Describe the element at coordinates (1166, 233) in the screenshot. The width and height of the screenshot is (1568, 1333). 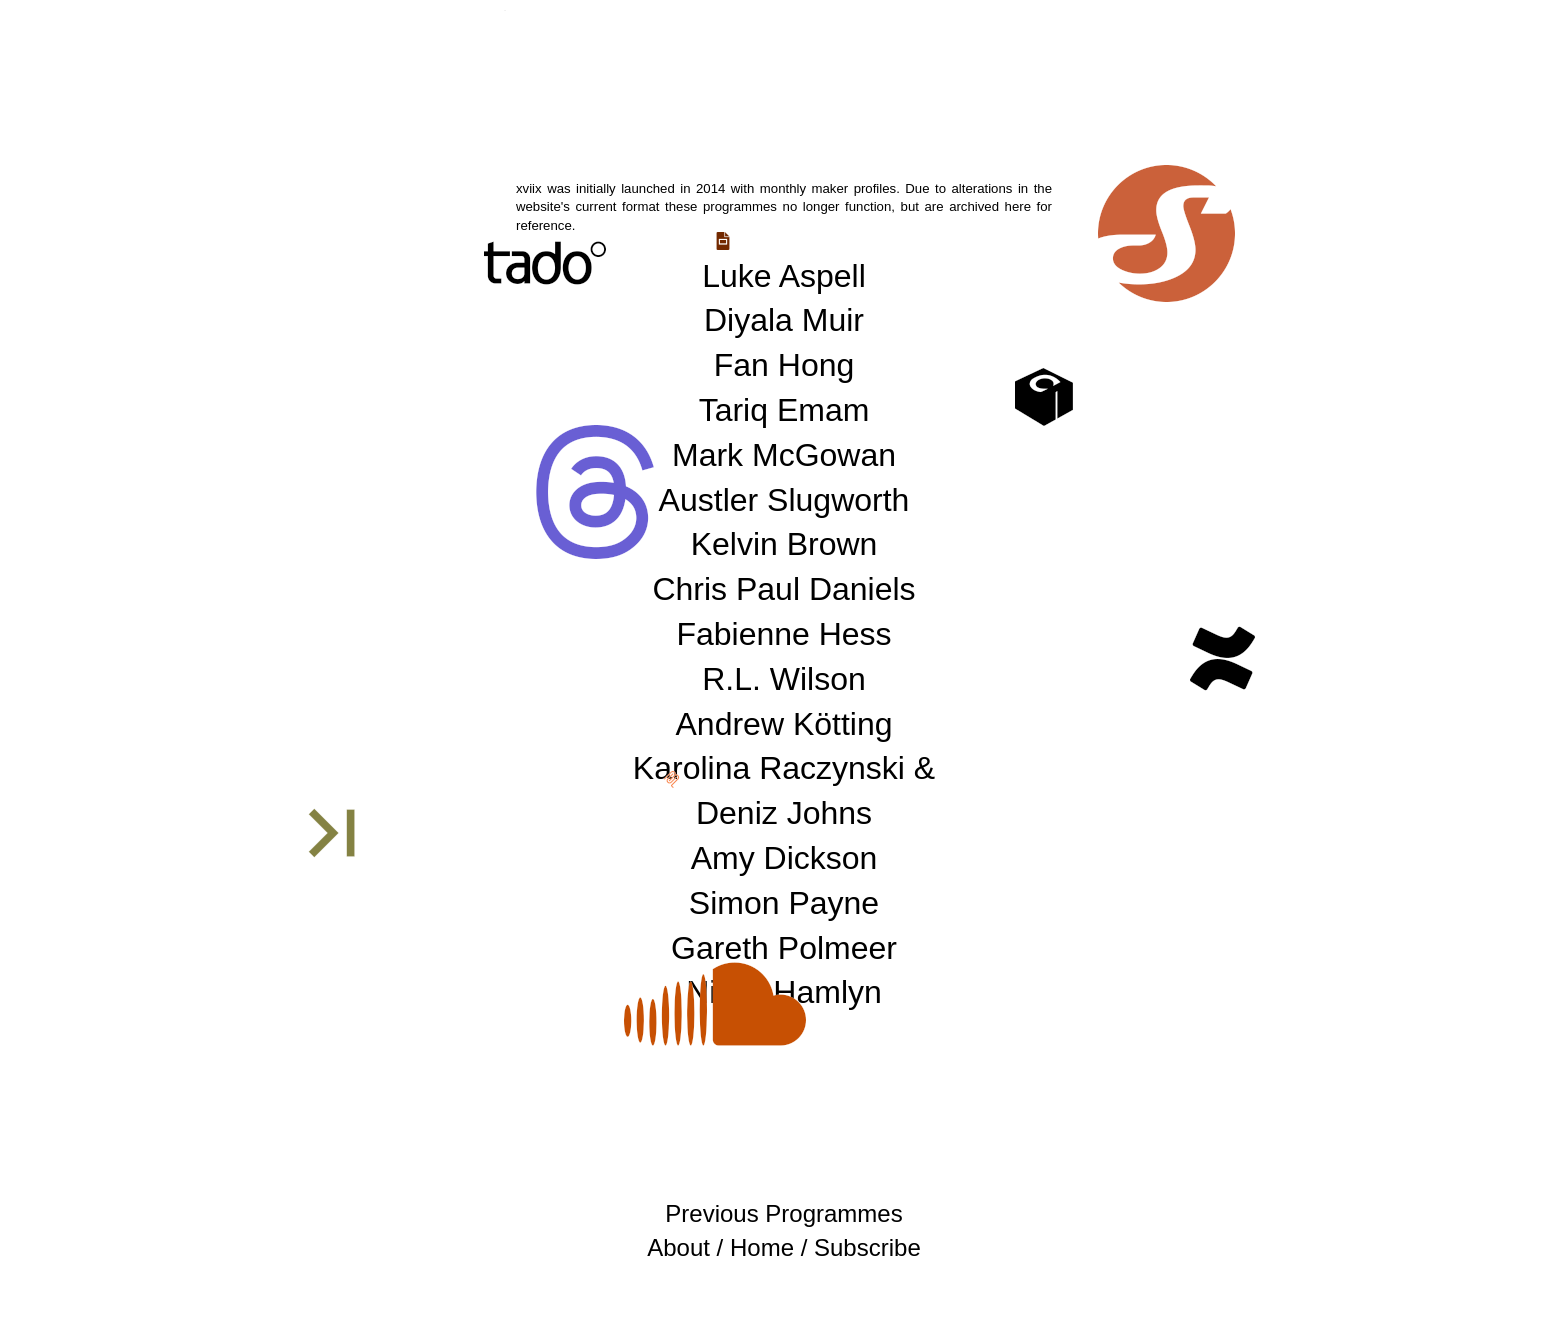
I see `shelly smart home brand logo` at that location.